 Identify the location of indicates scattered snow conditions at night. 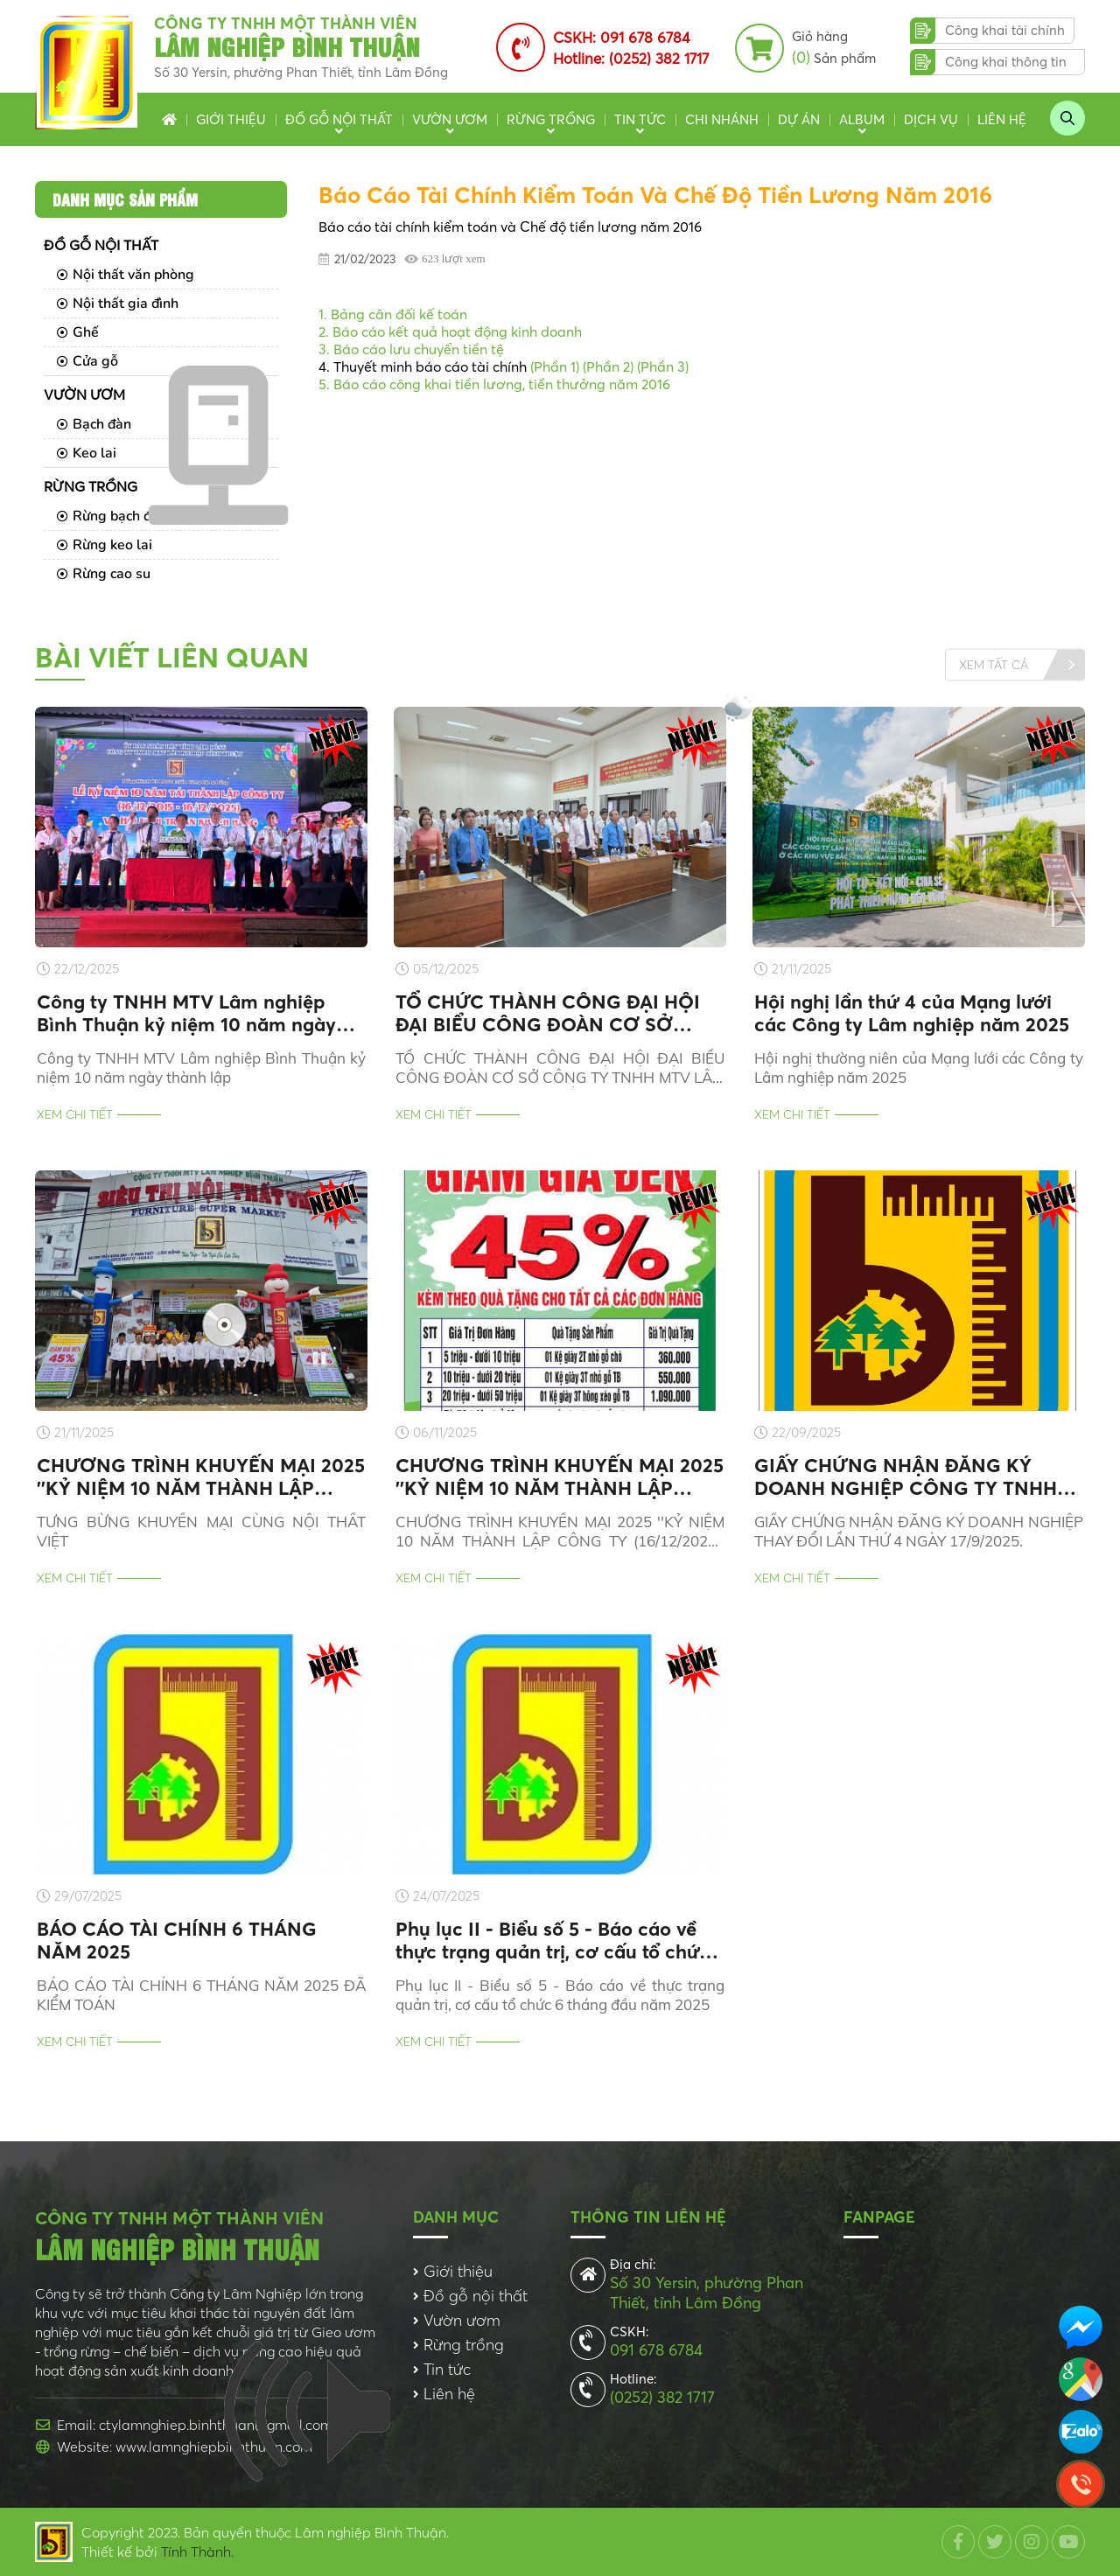
(739, 708).